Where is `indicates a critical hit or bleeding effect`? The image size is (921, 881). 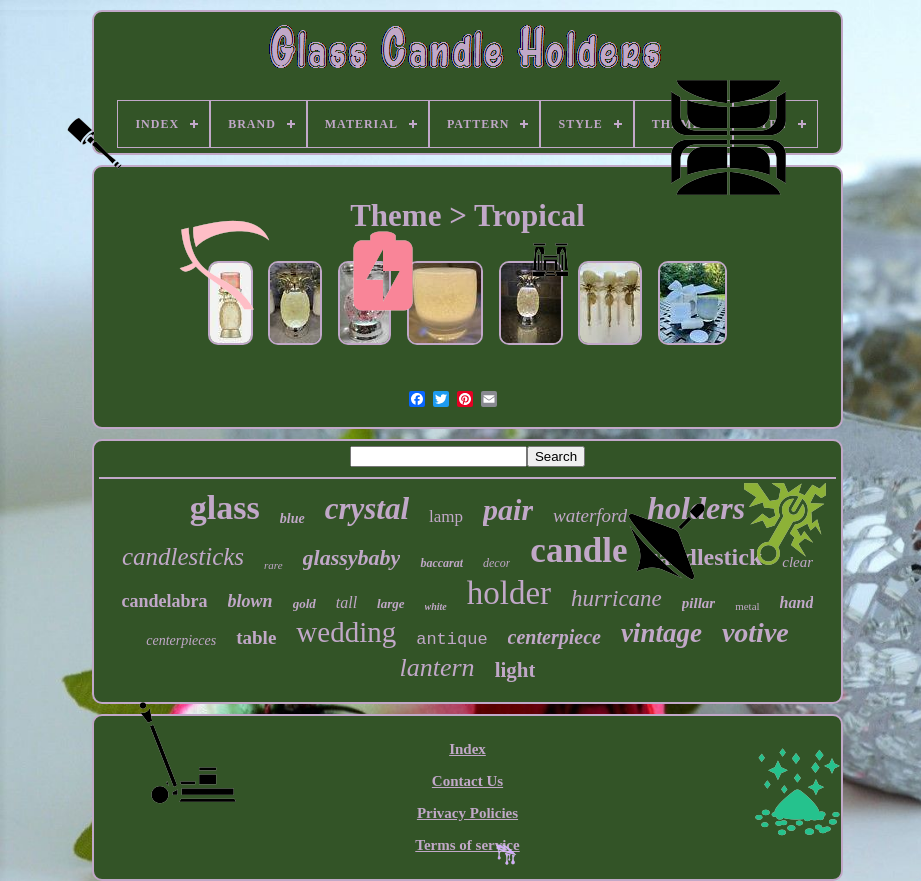 indicates a critical hit or bleeding effect is located at coordinates (506, 854).